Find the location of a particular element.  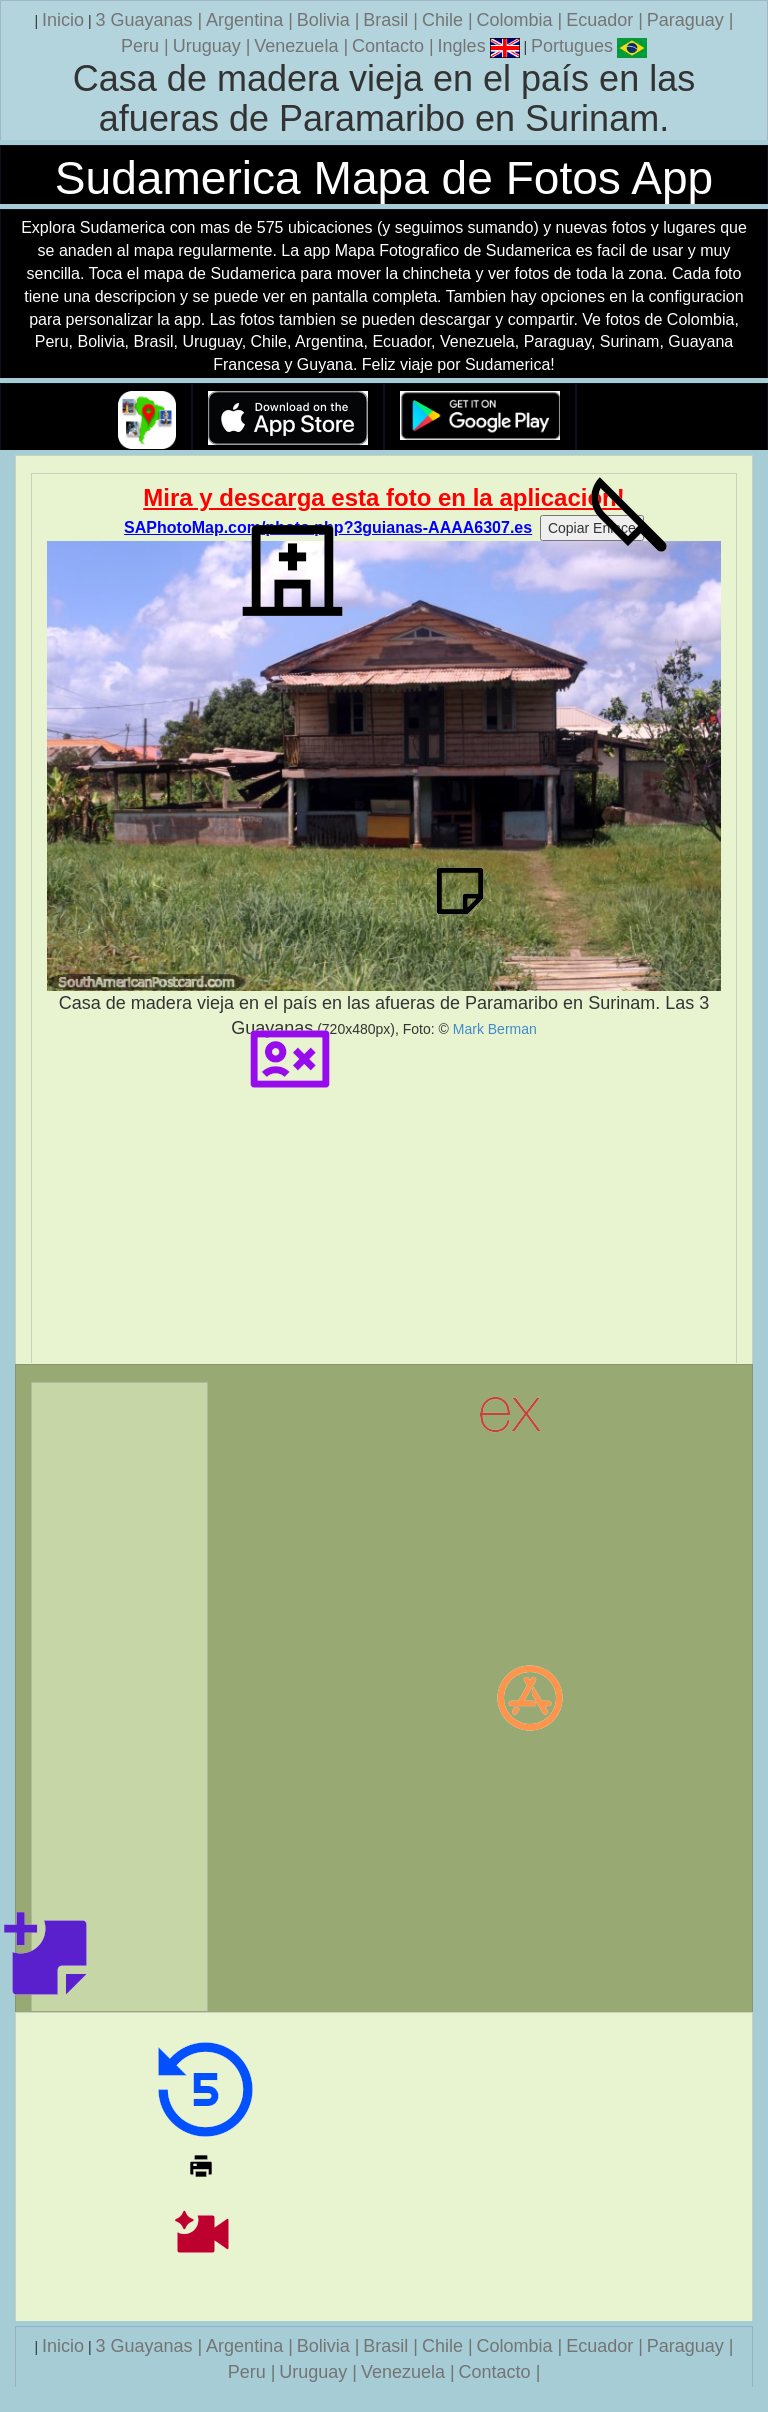

rewind 5 seconds is located at coordinates (205, 2089).